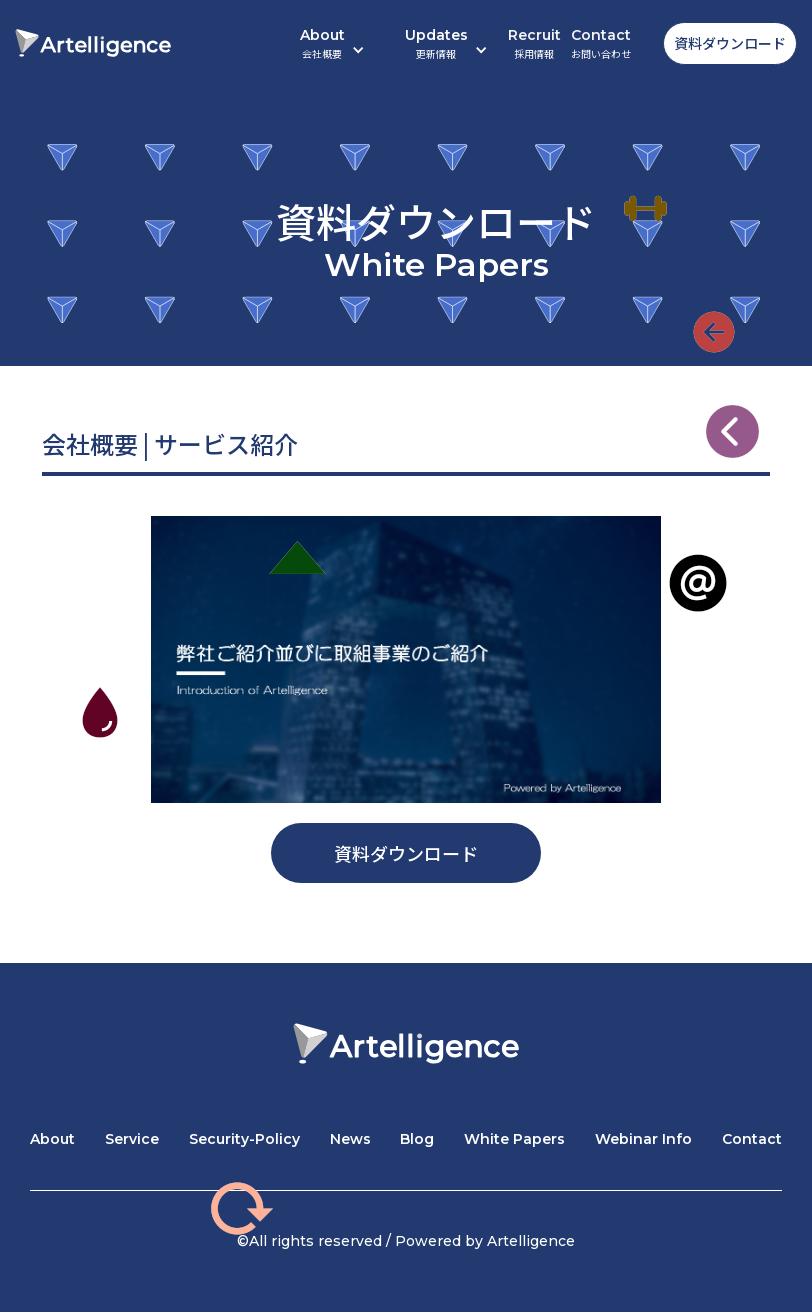 The height and width of the screenshot is (1312, 812). What do you see at coordinates (645, 208) in the screenshot?
I see `access workout or fitness features` at bounding box center [645, 208].